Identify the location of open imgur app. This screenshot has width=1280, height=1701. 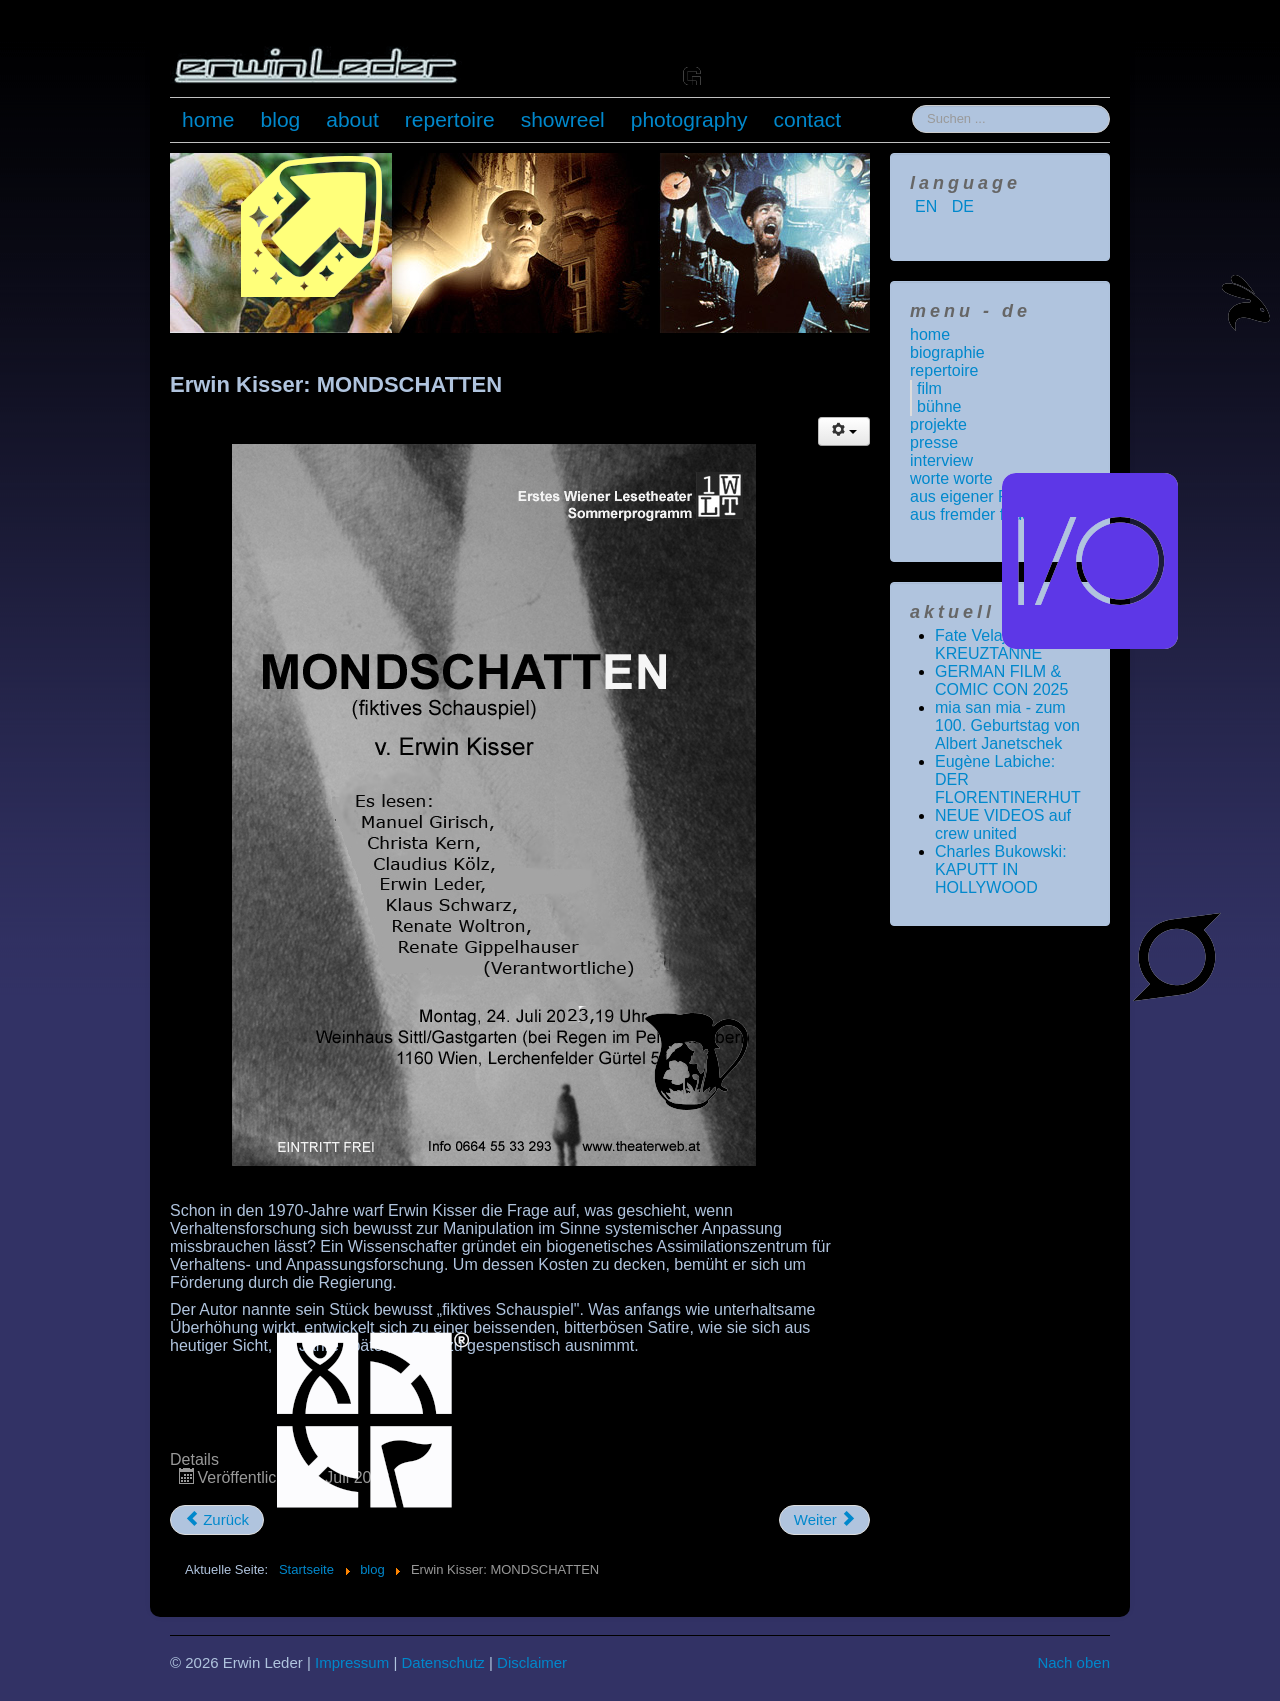
(311, 226).